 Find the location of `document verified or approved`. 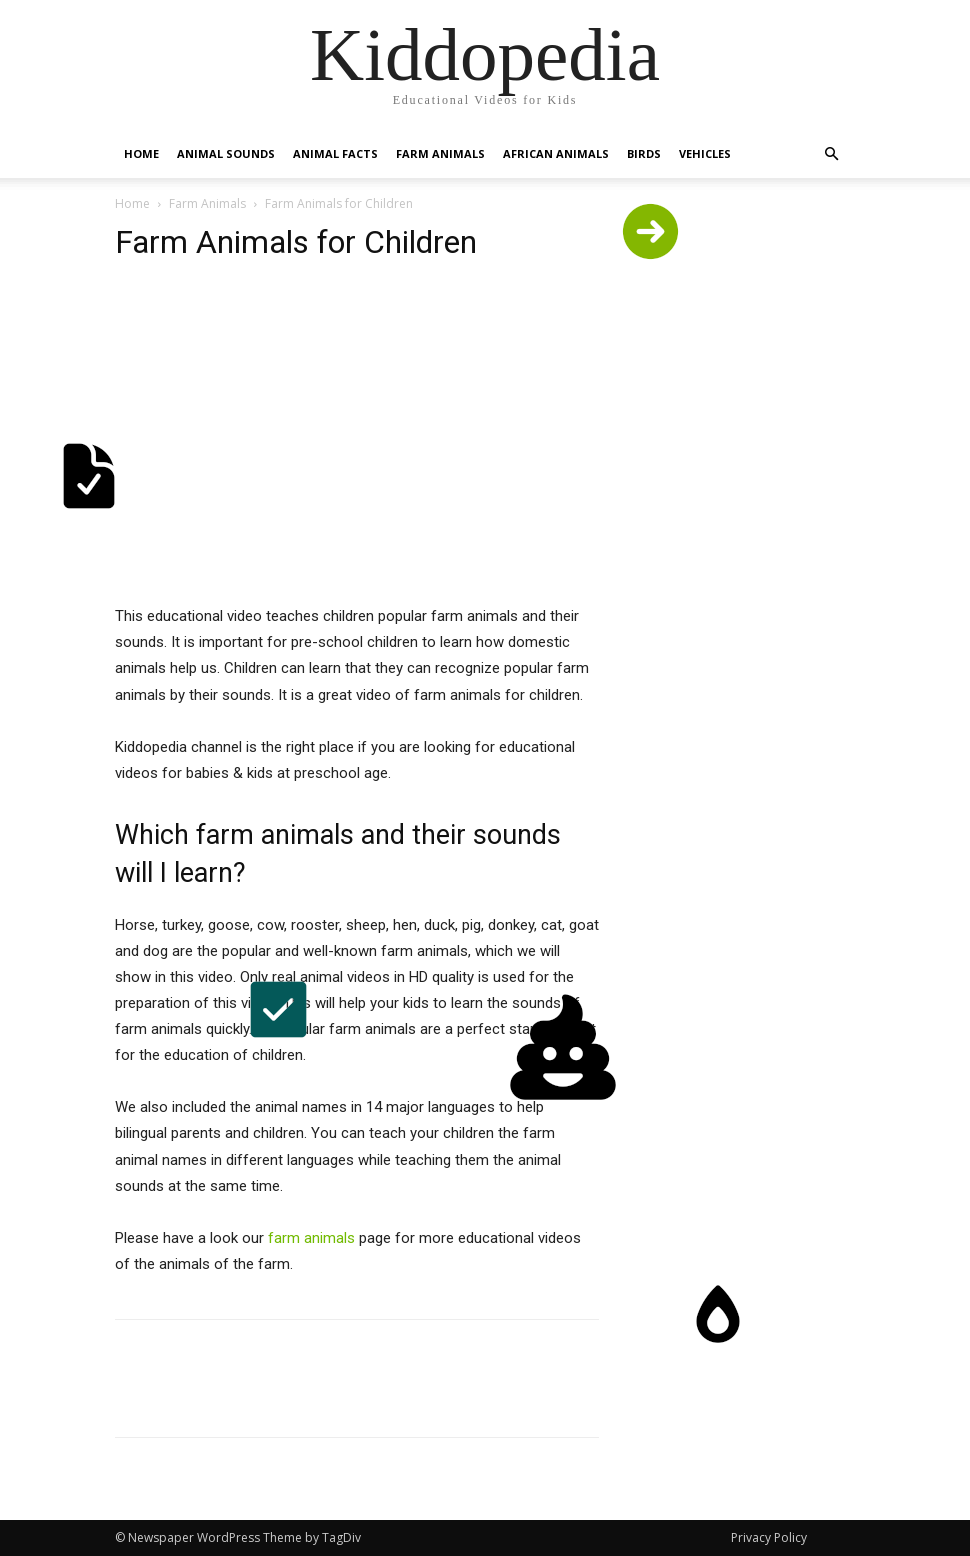

document verified or approved is located at coordinates (89, 476).